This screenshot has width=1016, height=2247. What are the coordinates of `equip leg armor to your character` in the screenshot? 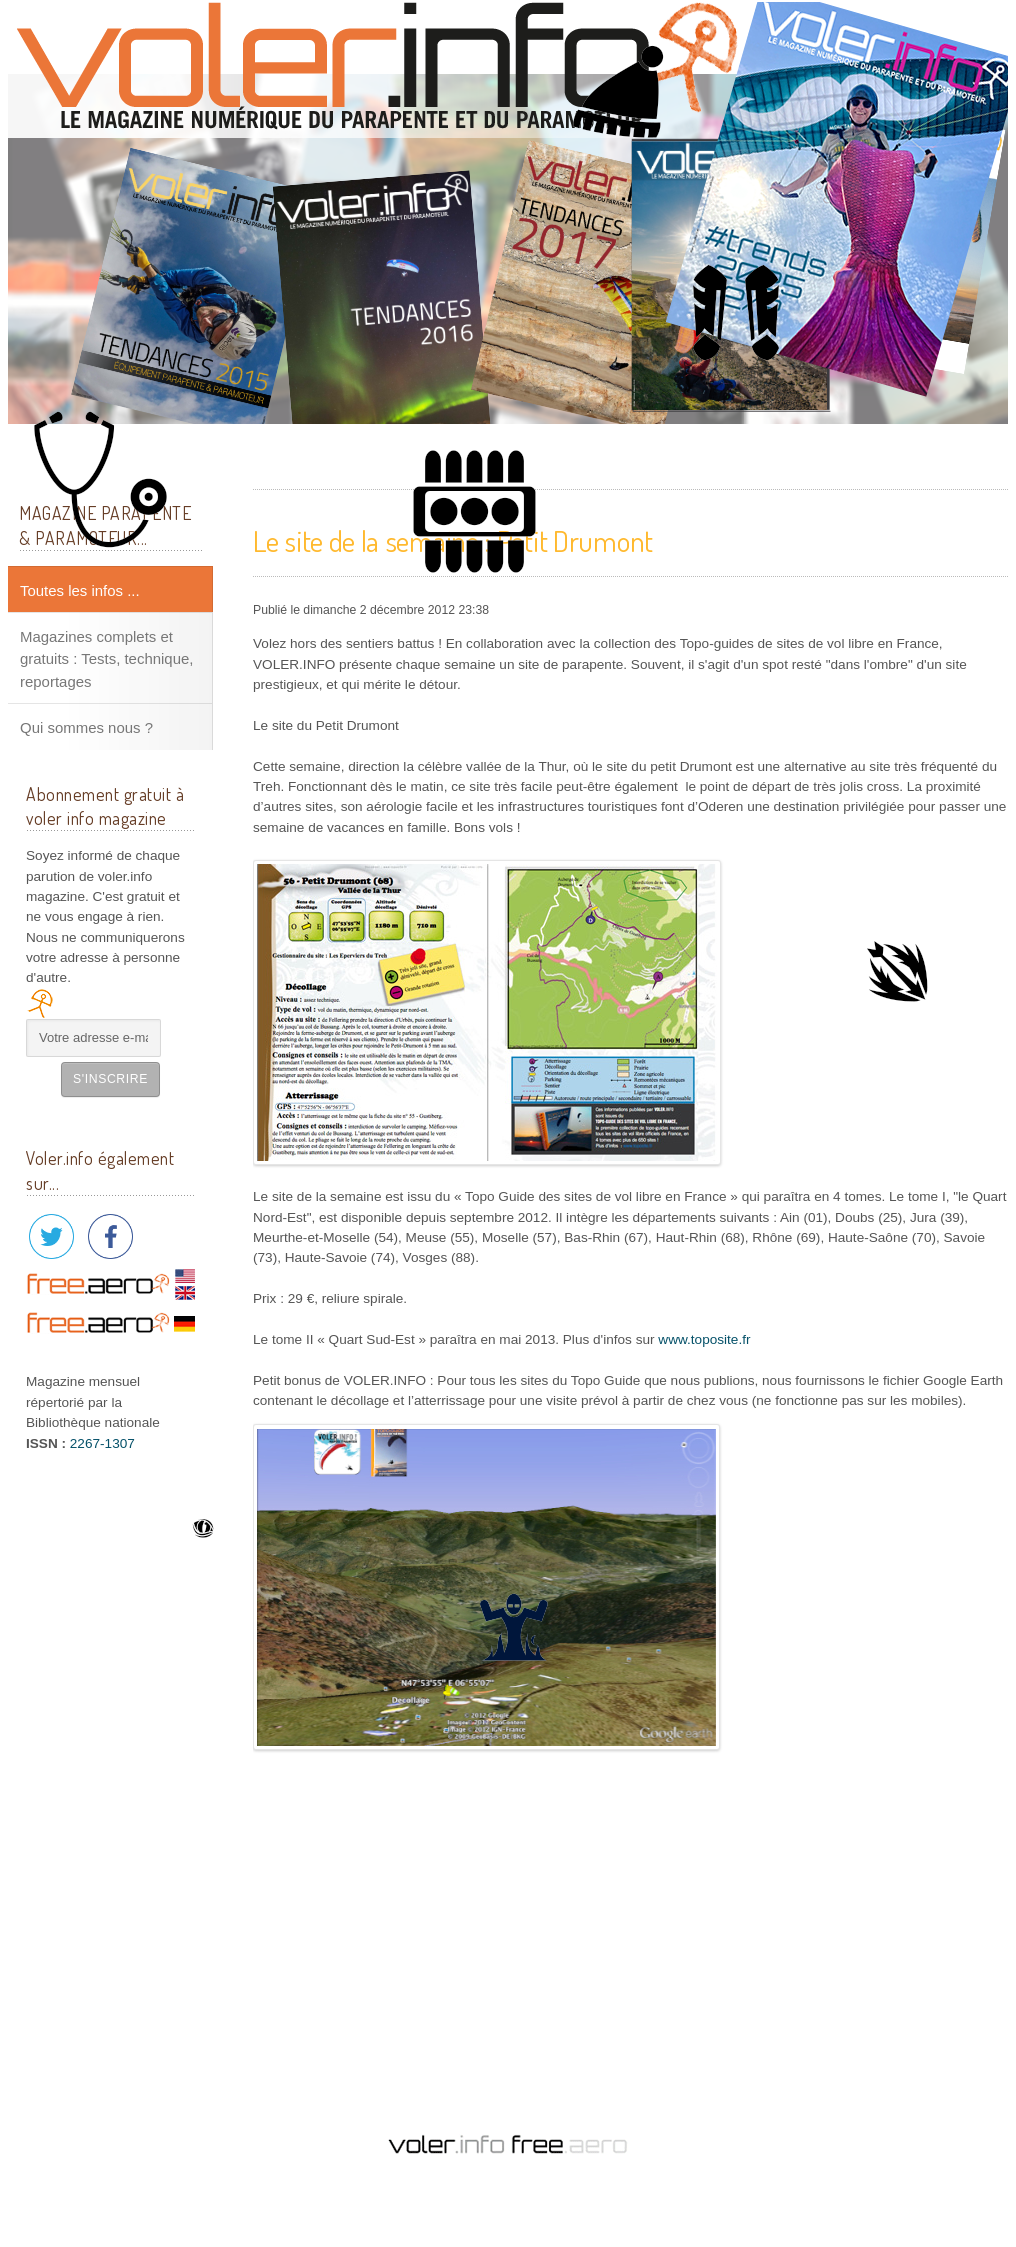 It's located at (736, 313).